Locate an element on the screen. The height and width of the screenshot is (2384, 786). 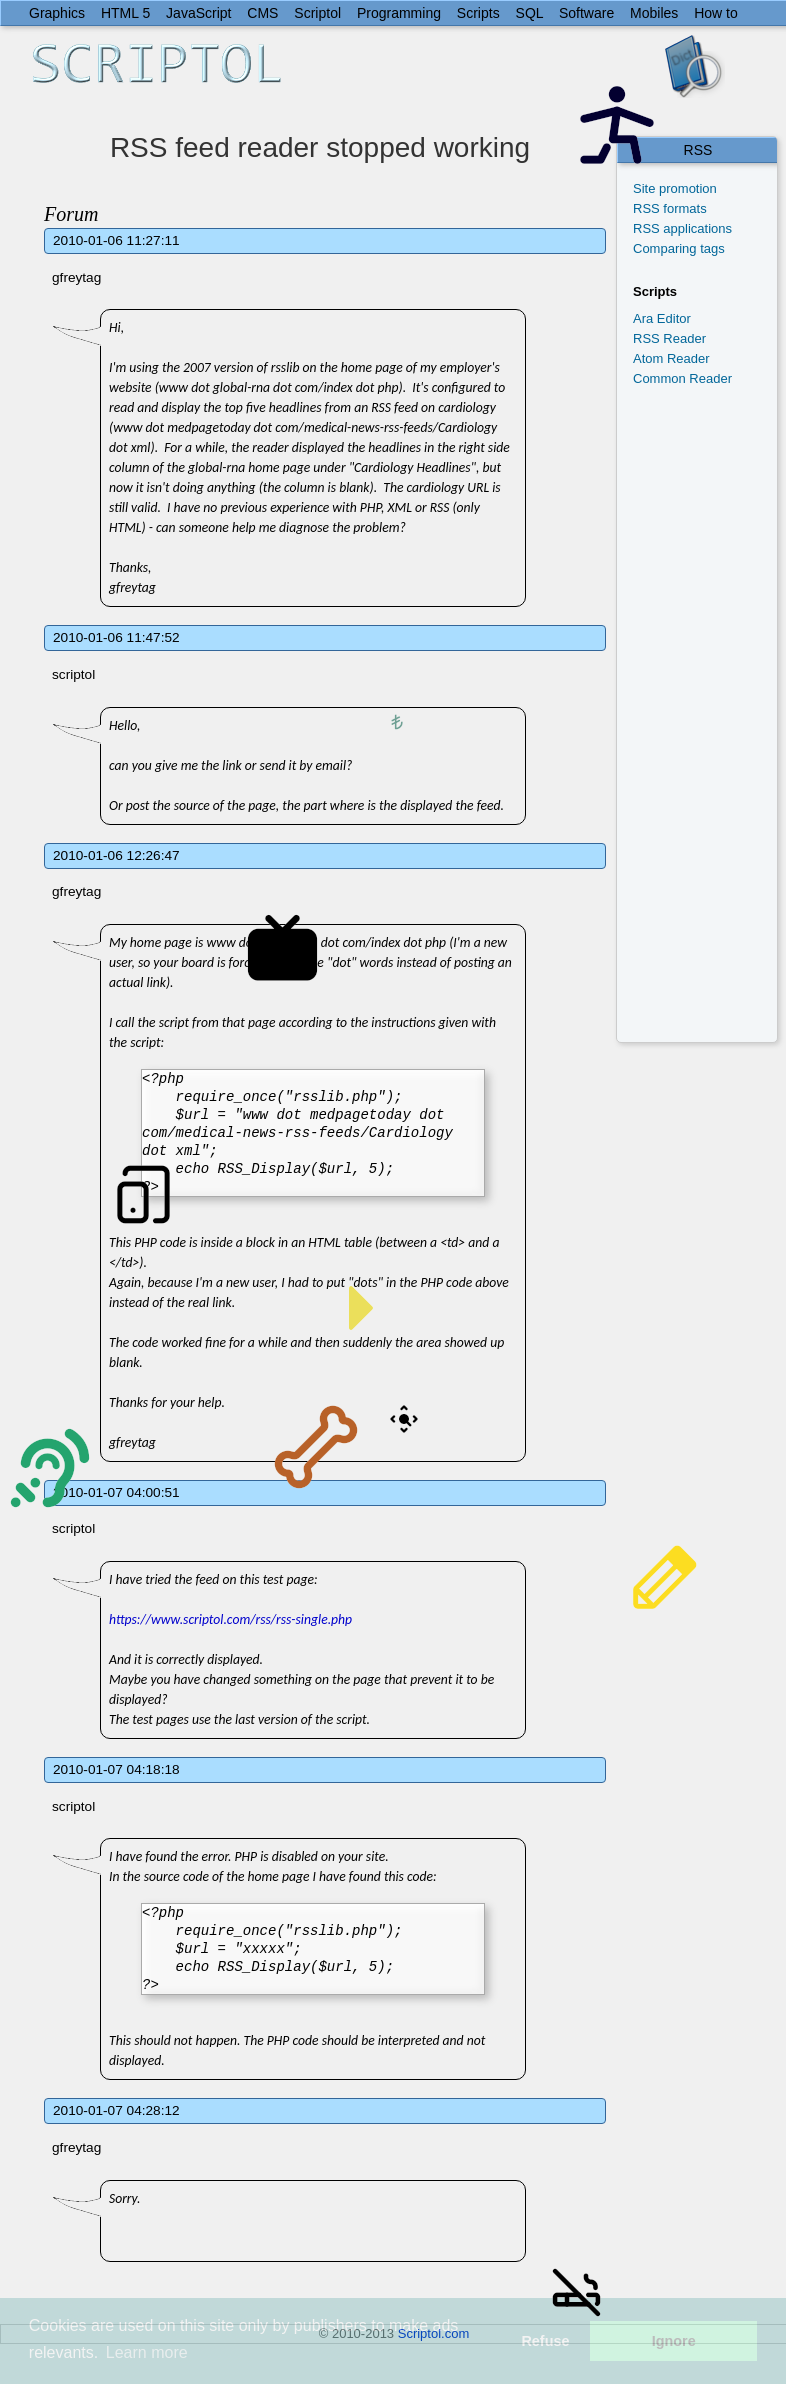
access yoga or stretching exercises is located at coordinates (617, 127).